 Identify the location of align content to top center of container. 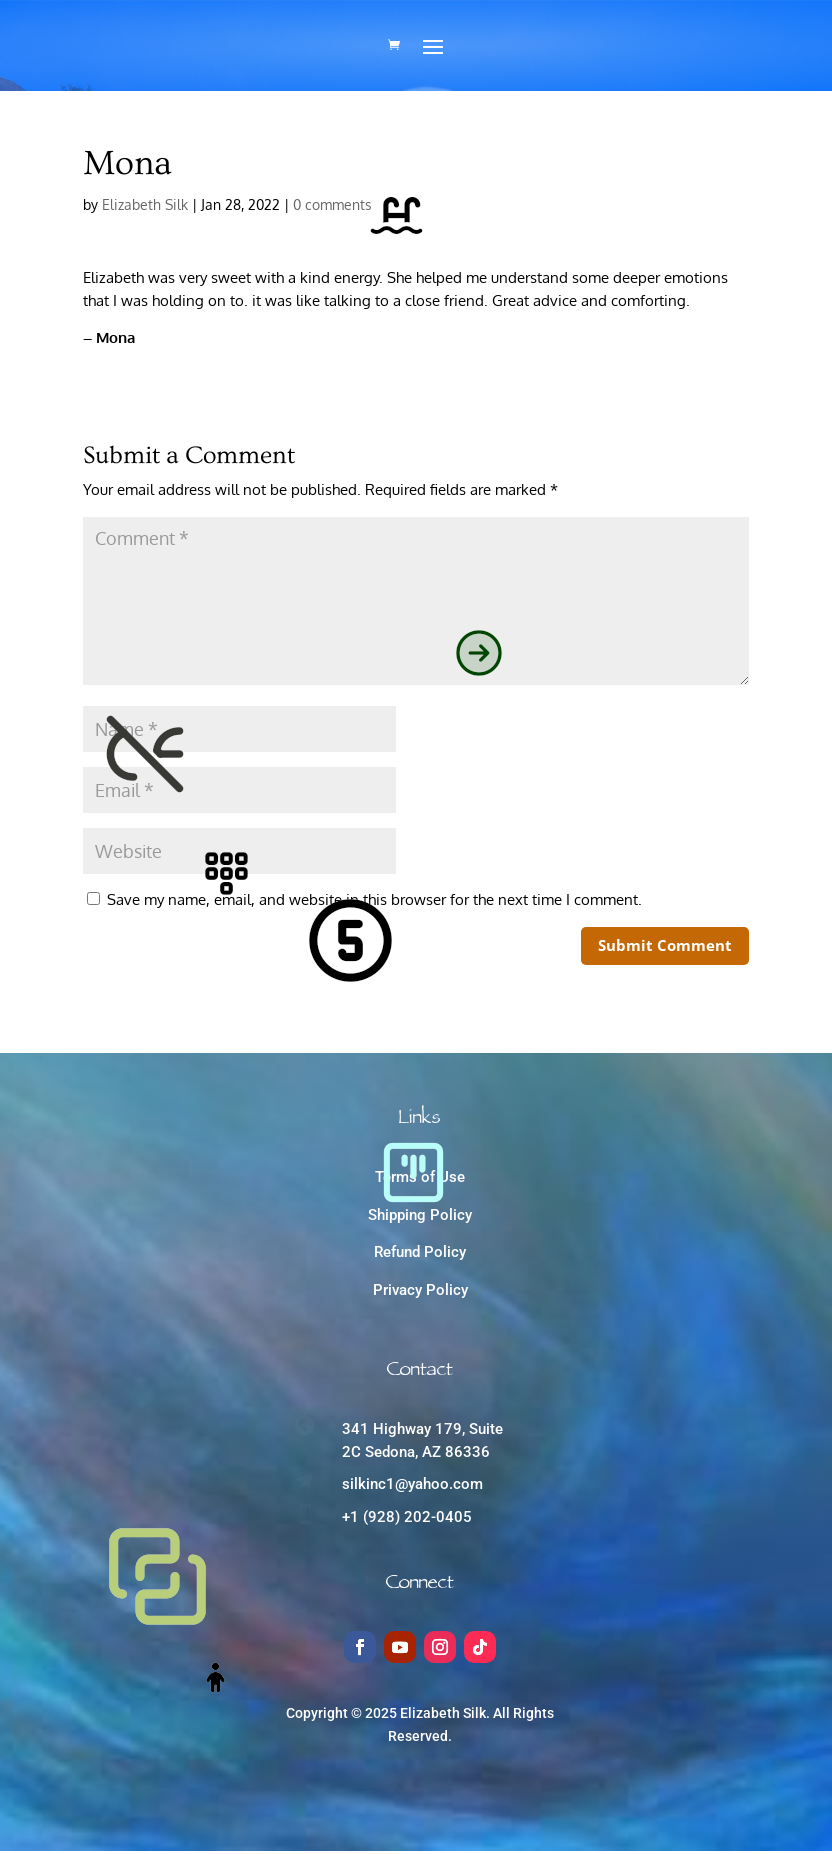
(413, 1172).